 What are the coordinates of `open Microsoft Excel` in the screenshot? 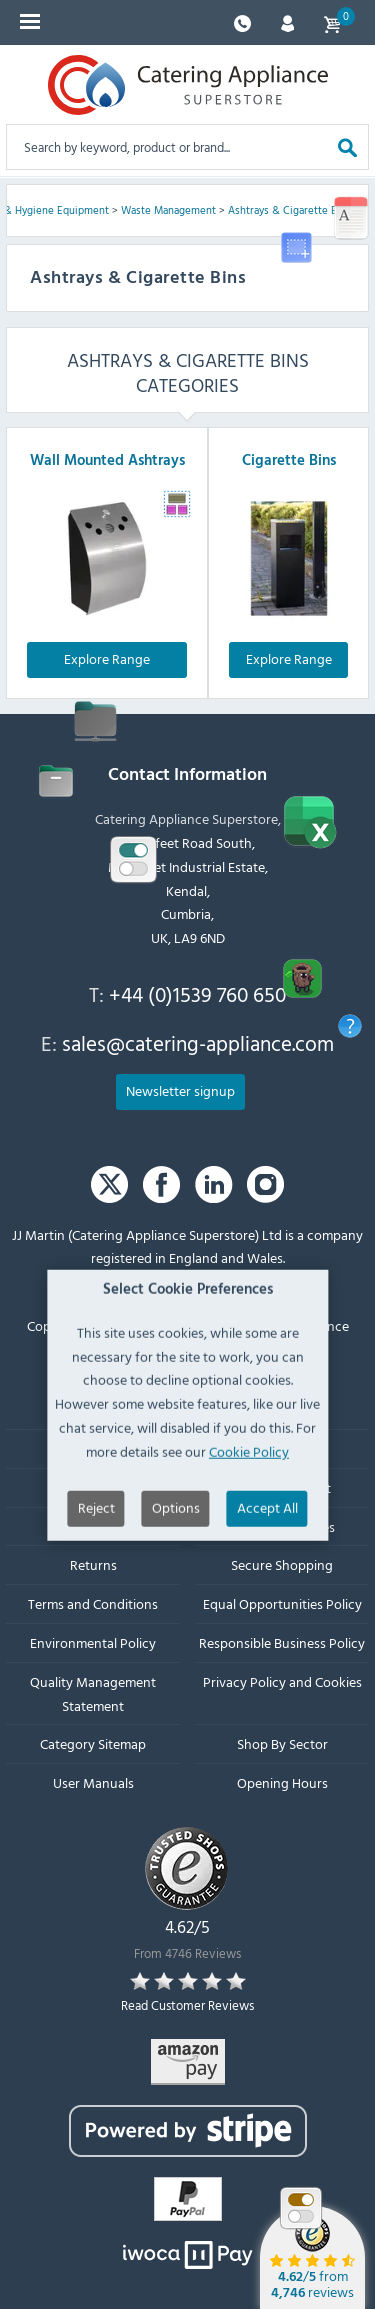 It's located at (309, 821).